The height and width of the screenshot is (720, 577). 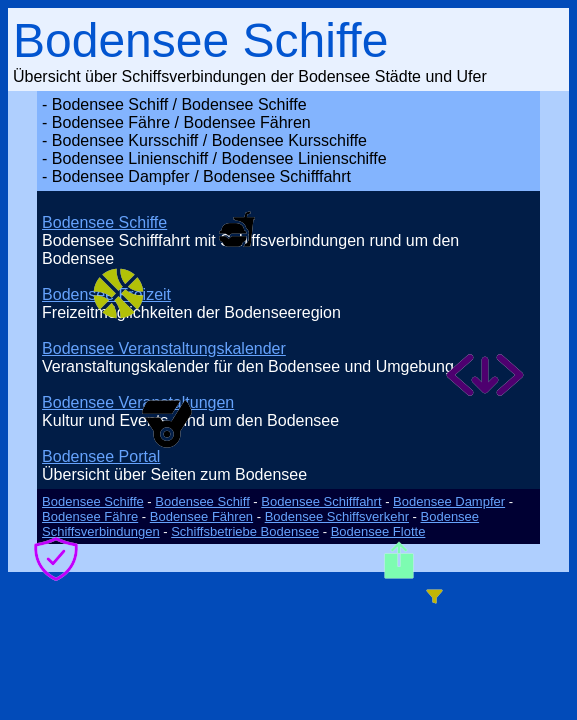 I want to click on share this content, so click(x=399, y=560).